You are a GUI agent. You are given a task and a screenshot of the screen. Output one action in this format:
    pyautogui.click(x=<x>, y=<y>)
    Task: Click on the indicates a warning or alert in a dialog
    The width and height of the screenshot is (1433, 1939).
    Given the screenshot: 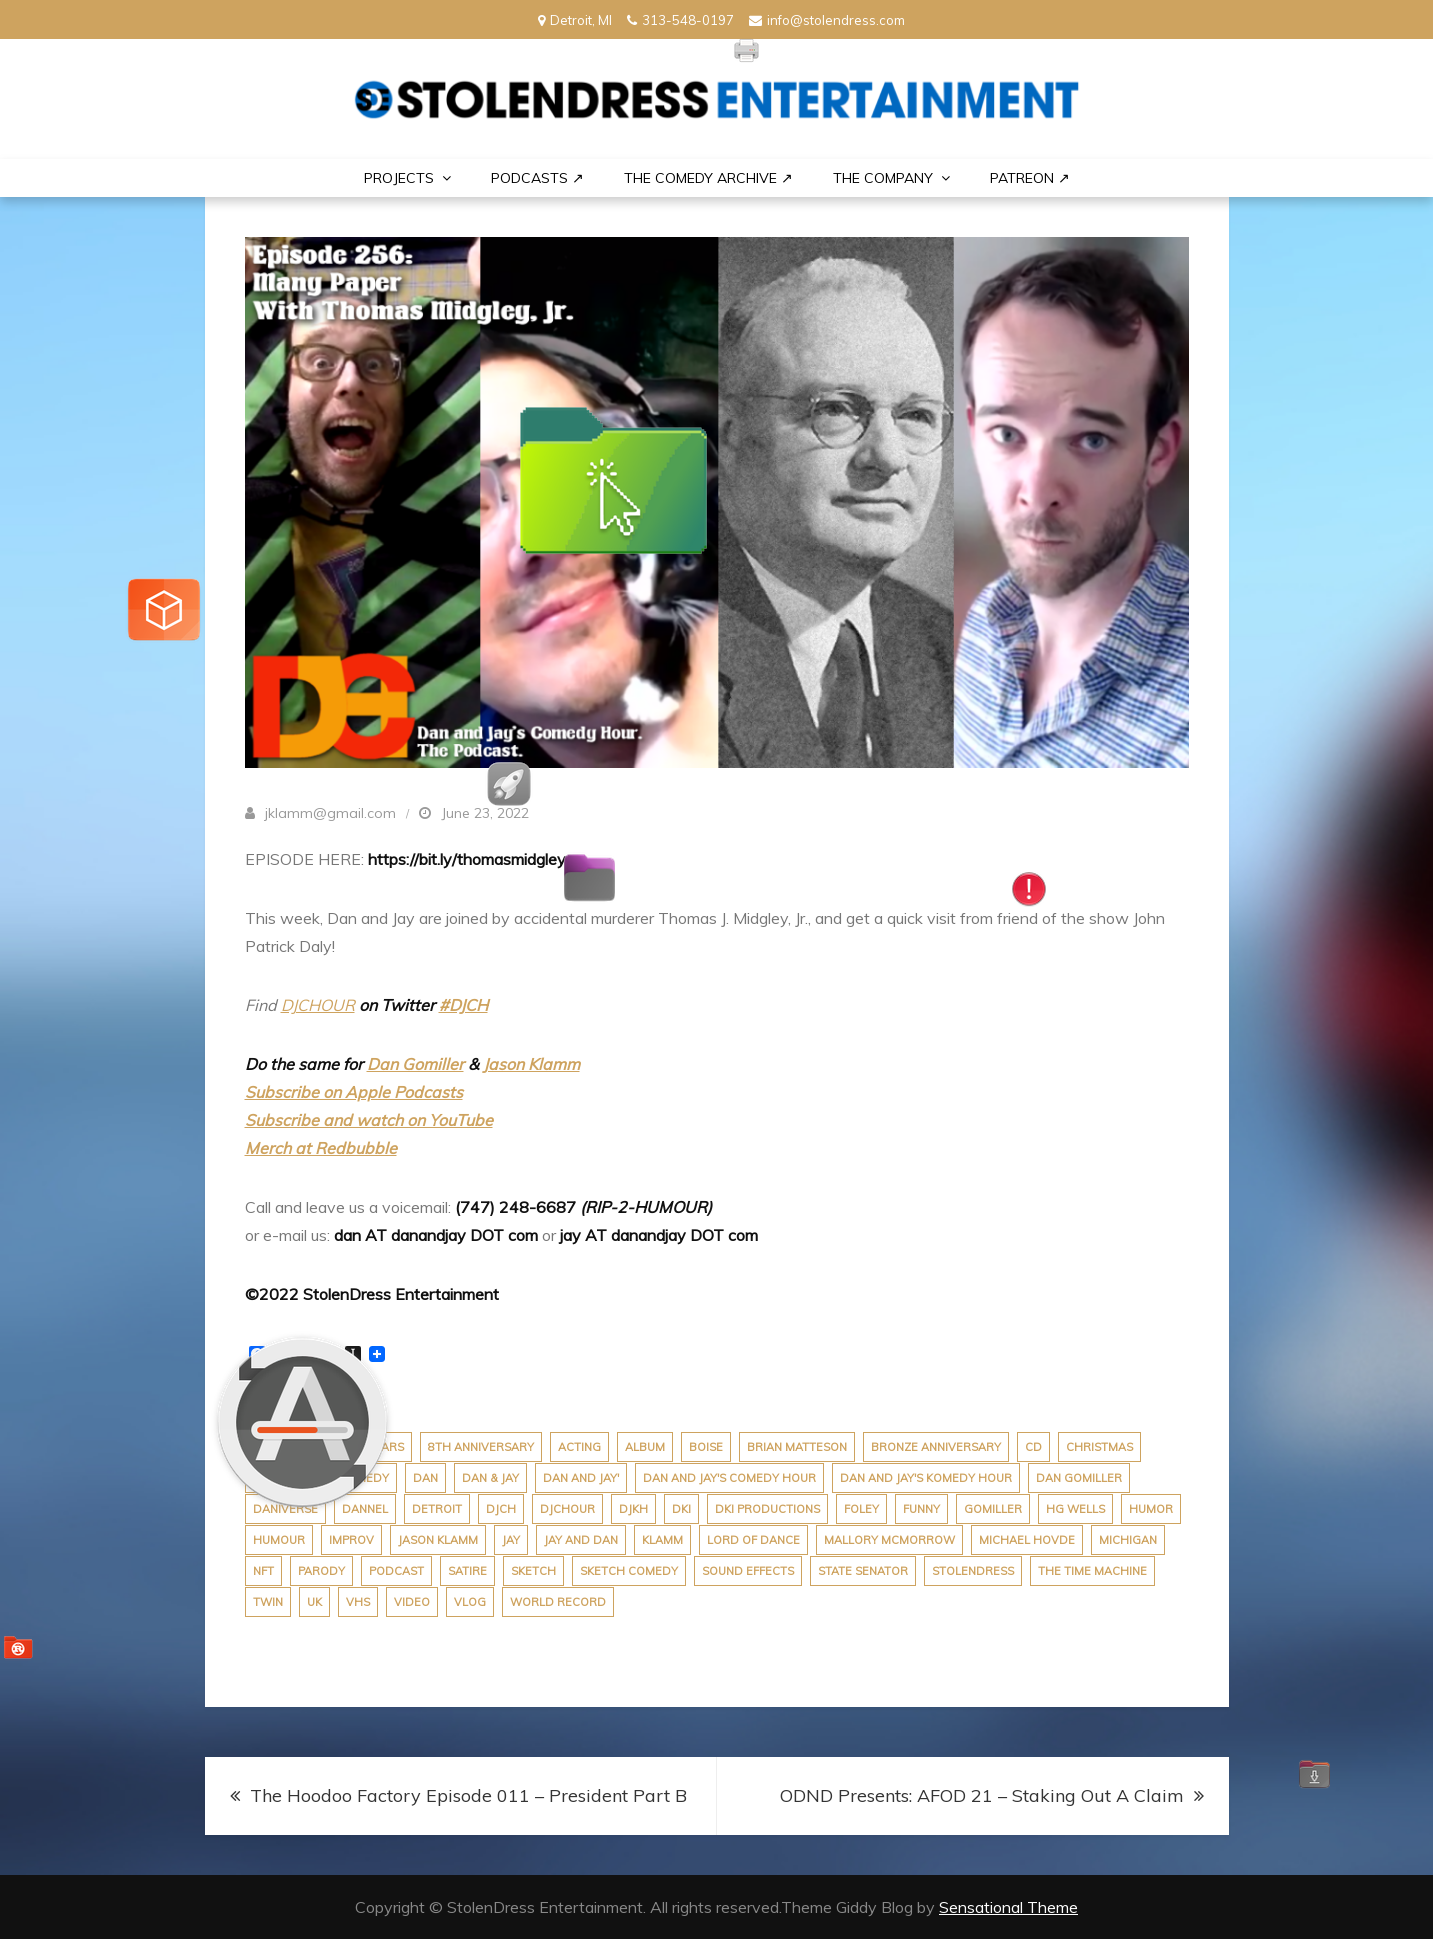 What is the action you would take?
    pyautogui.click(x=1029, y=889)
    